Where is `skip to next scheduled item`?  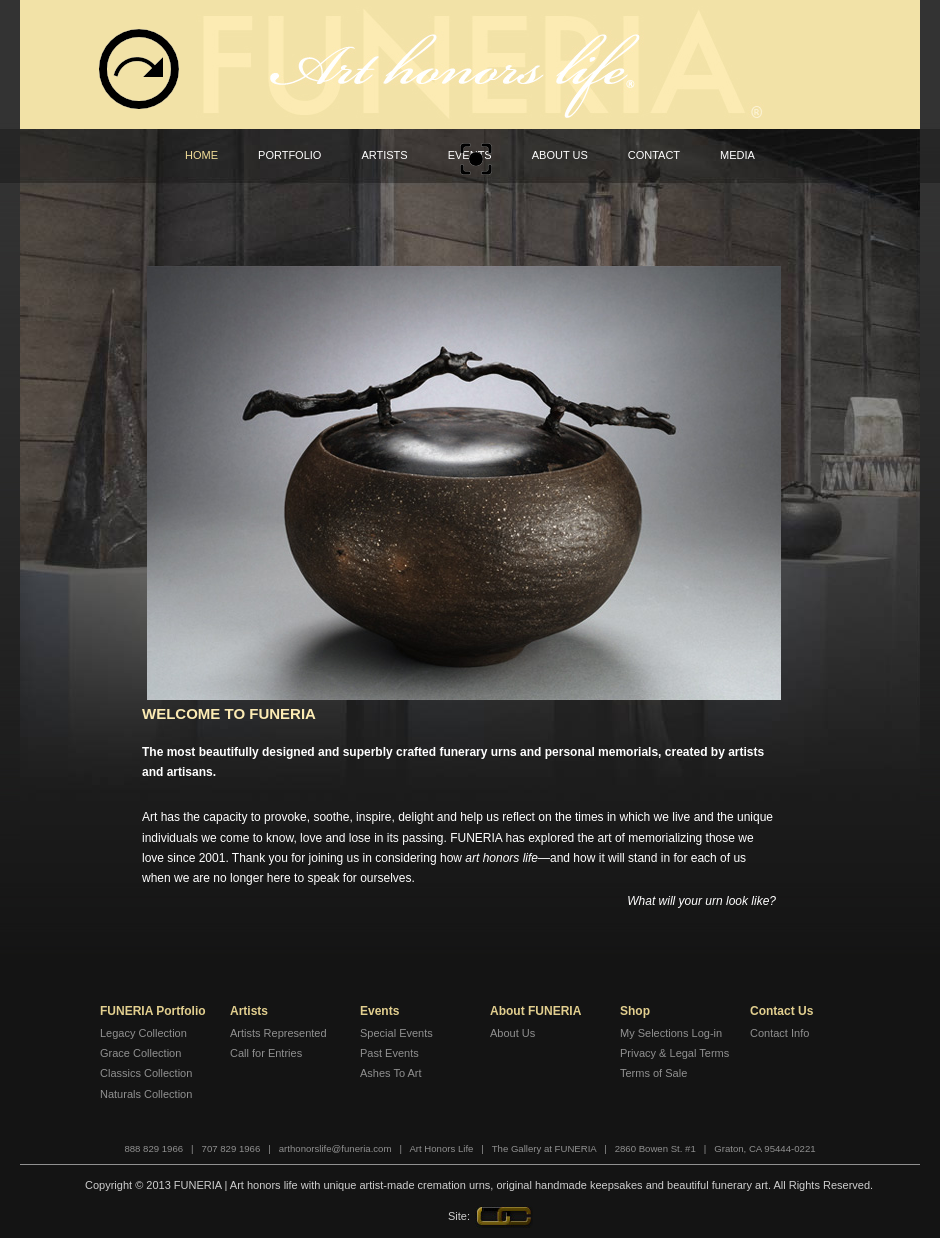 skip to next scheduled item is located at coordinates (139, 69).